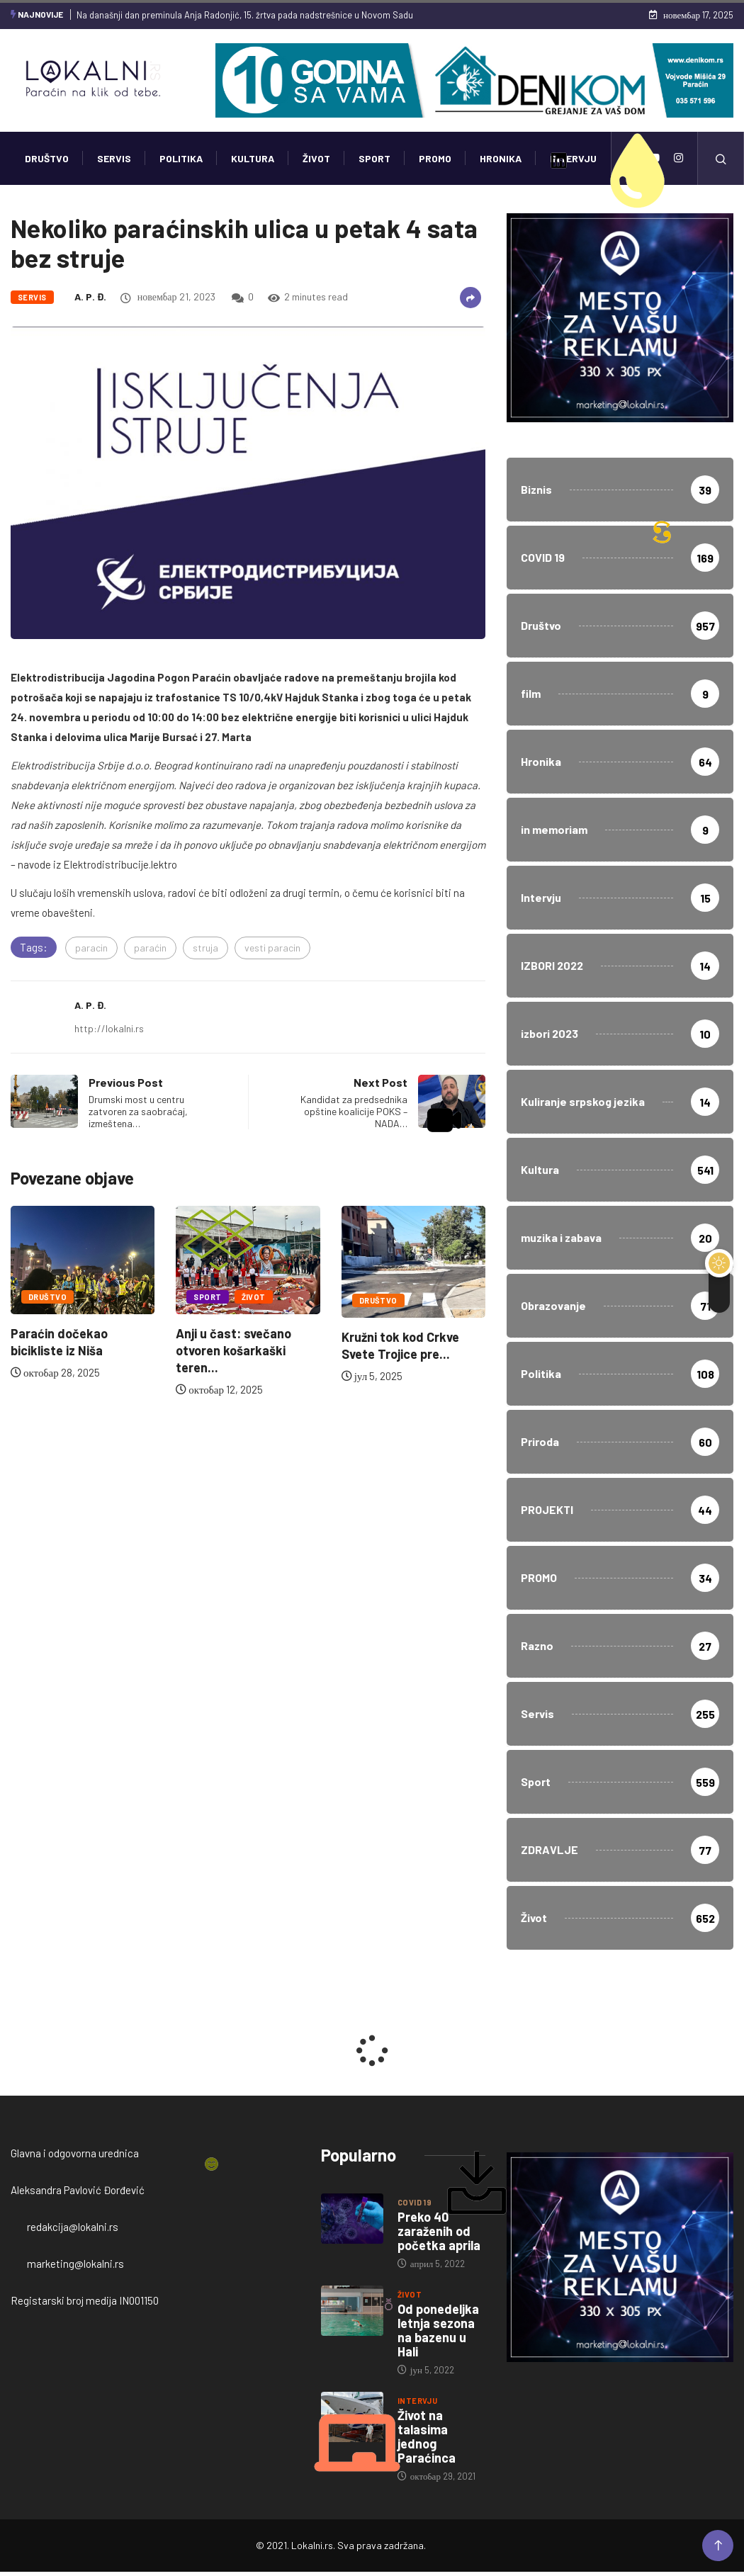 The image size is (744, 2576). What do you see at coordinates (357, 2443) in the screenshot?
I see `access presentation or teaching mode` at bounding box center [357, 2443].